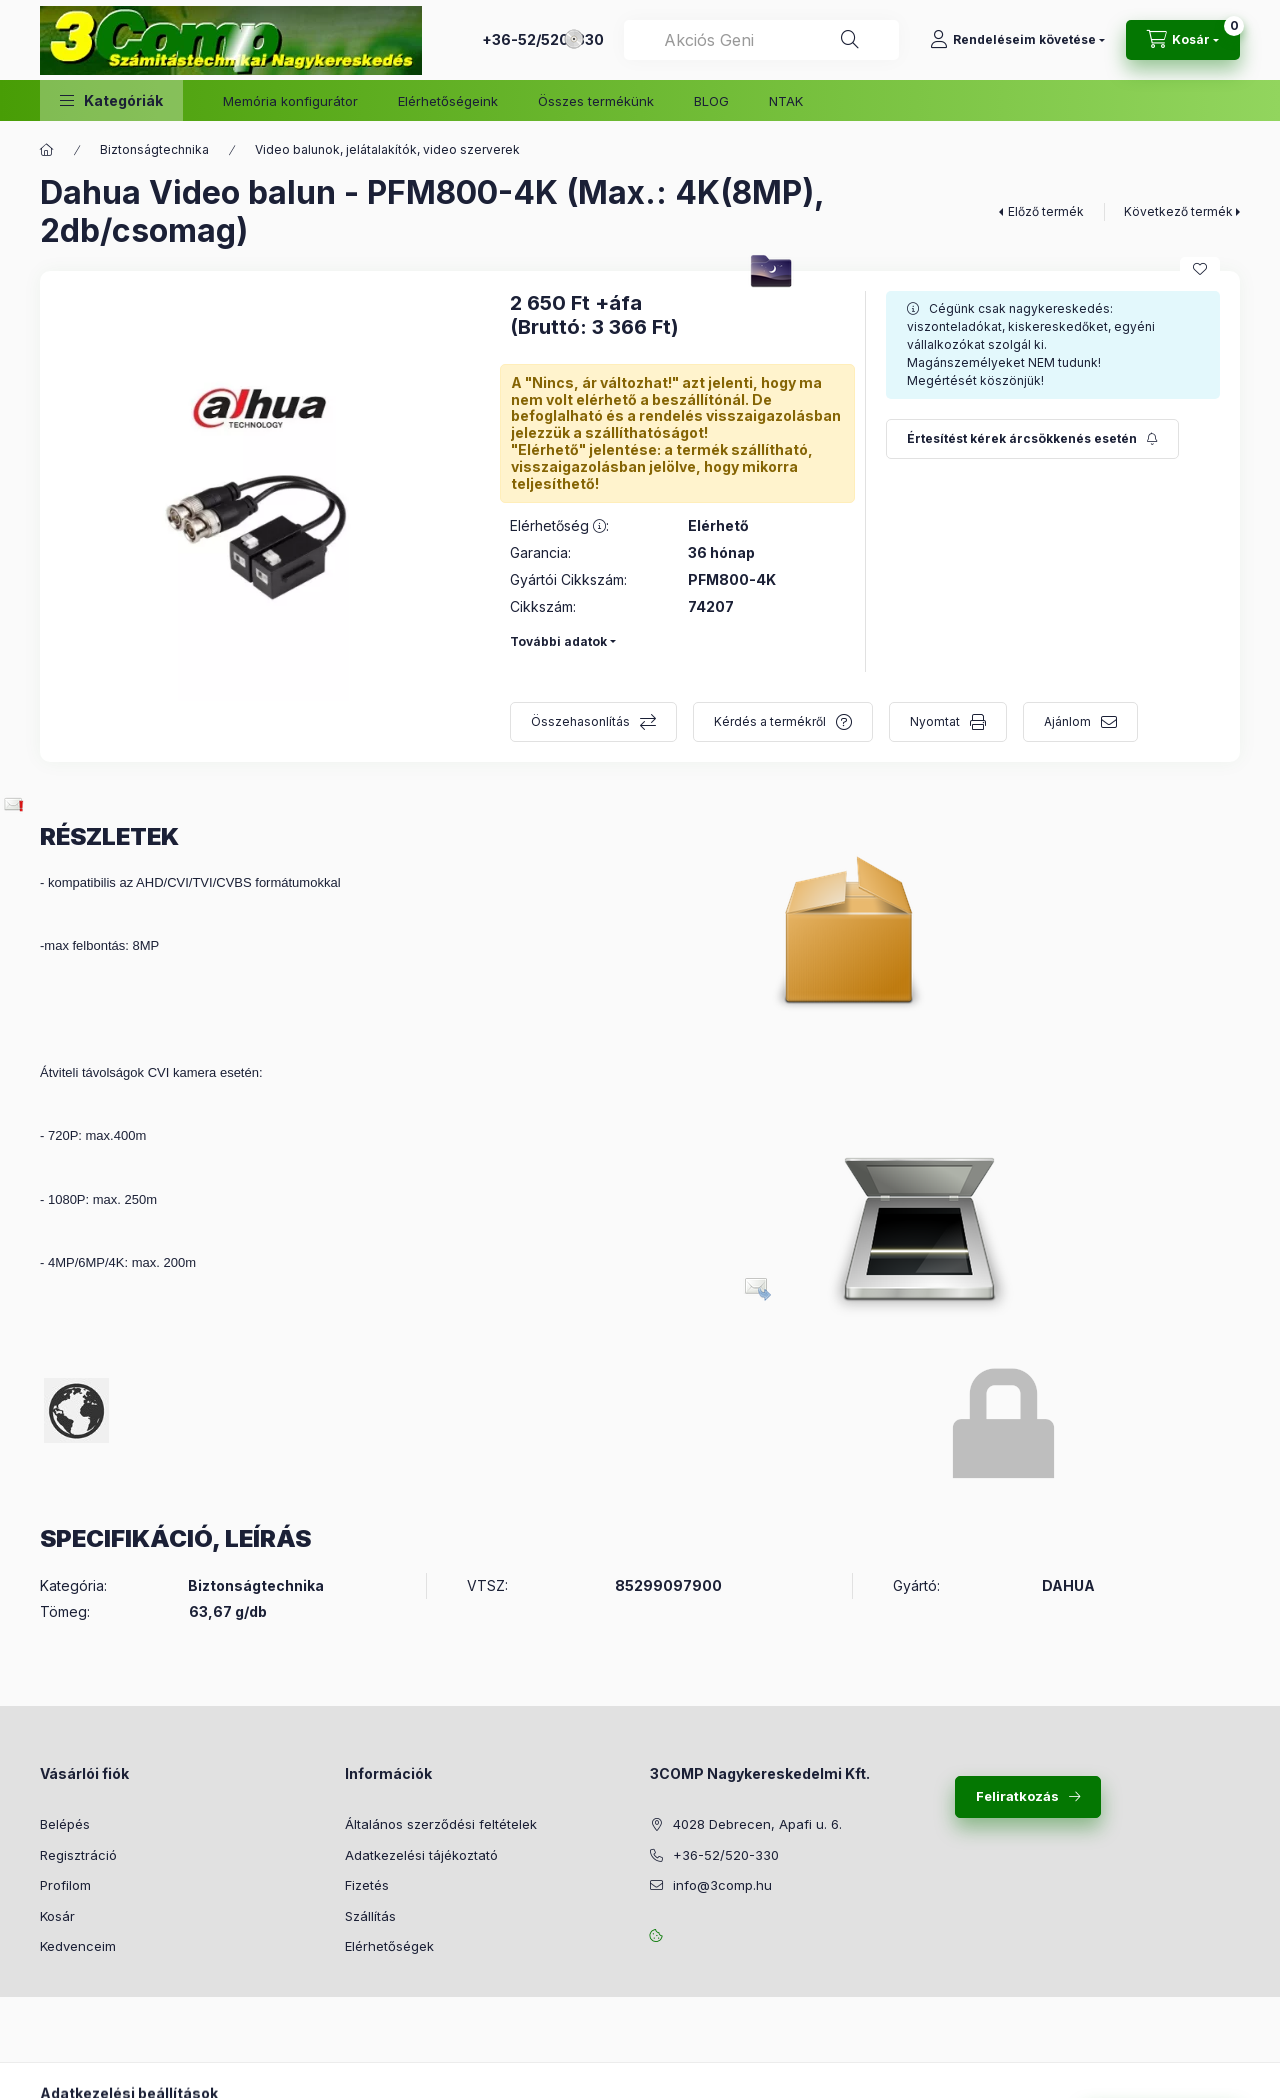 The width and height of the screenshot is (1280, 2098). I want to click on indicates content is locked or protected from editing, so click(1003, 1427).